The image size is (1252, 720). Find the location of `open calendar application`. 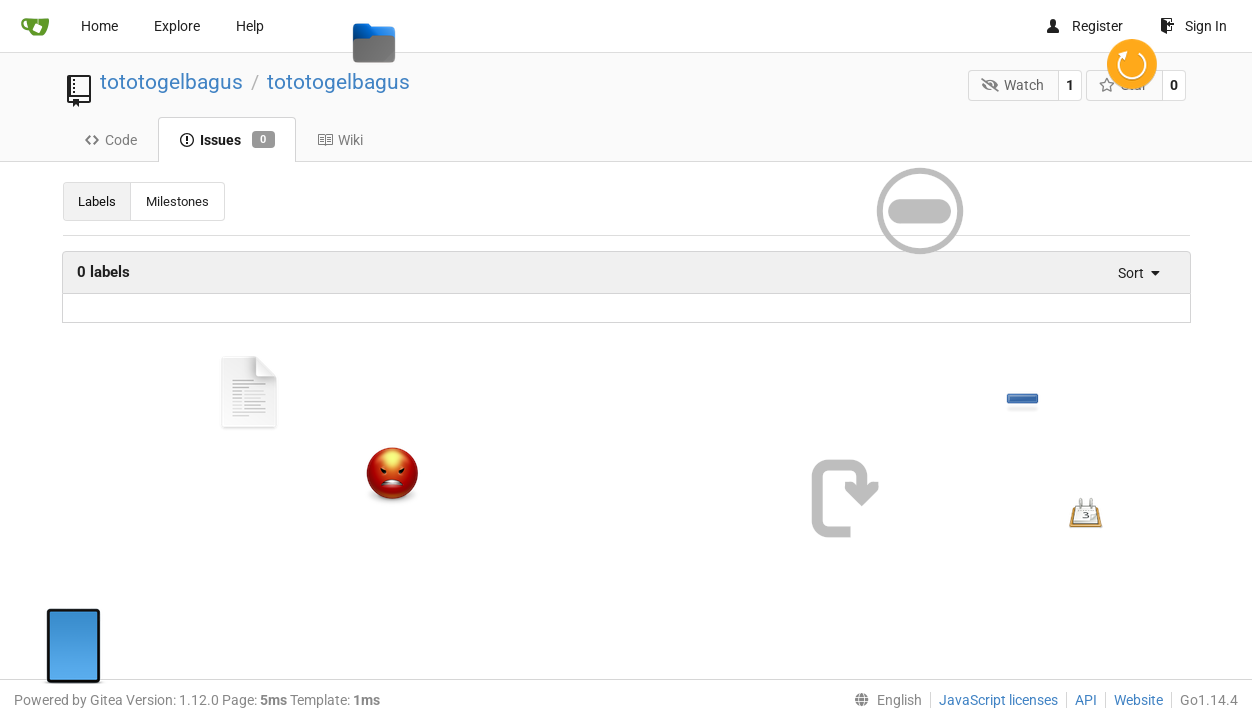

open calendar application is located at coordinates (1085, 514).